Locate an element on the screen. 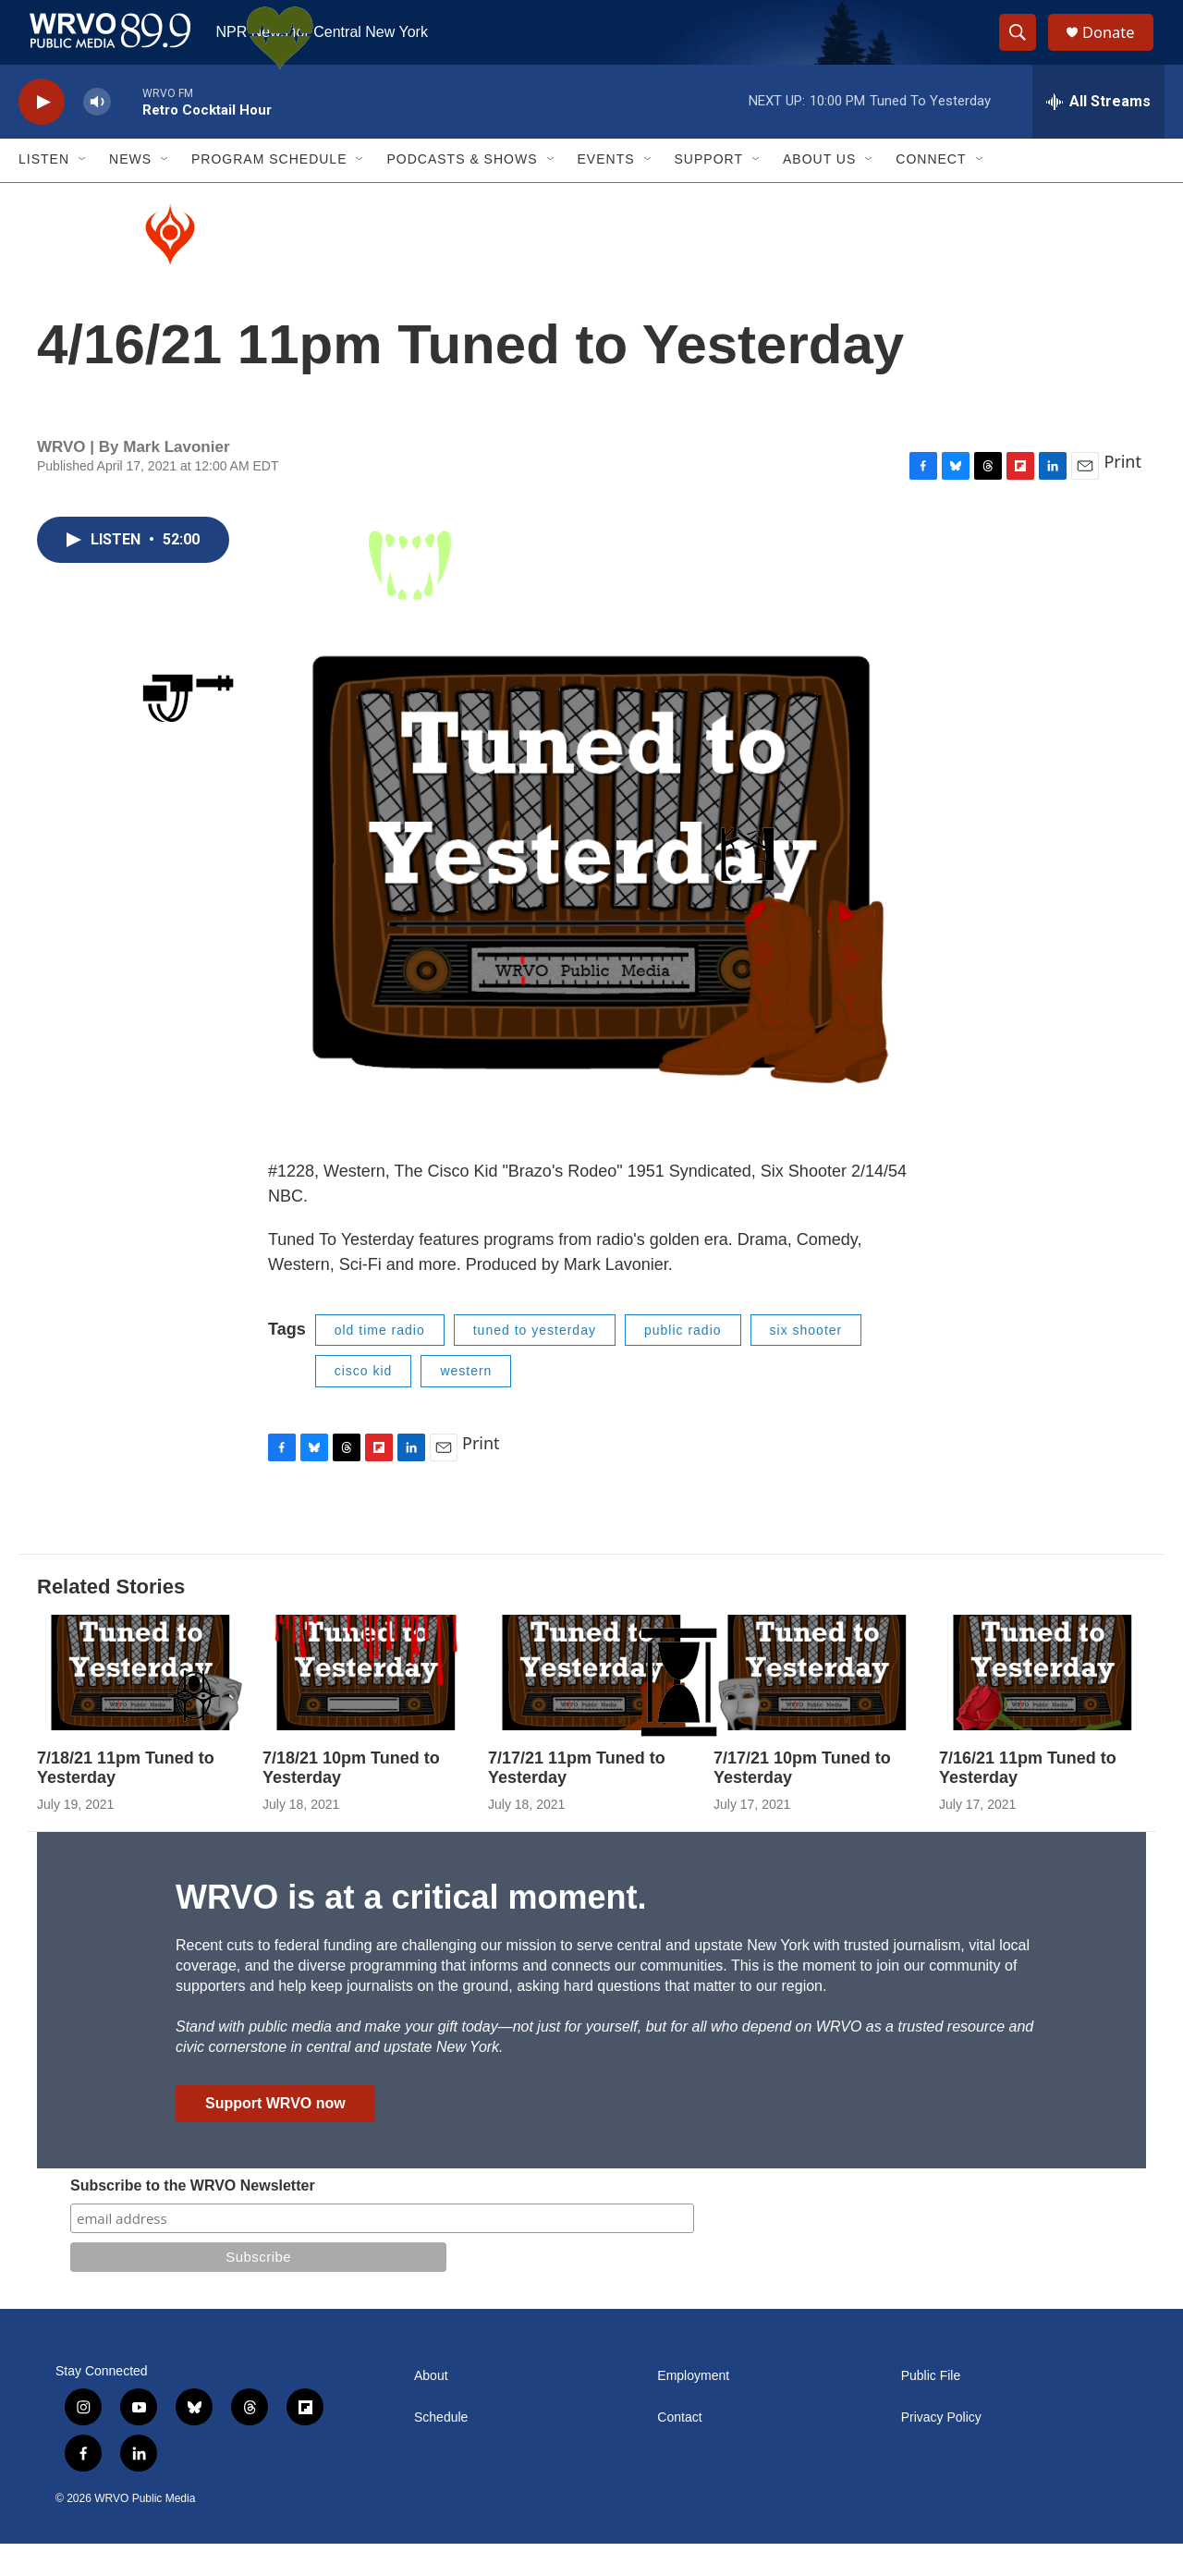 This screenshot has height=2576, width=1183. select vampire or monster character type is located at coordinates (409, 565).